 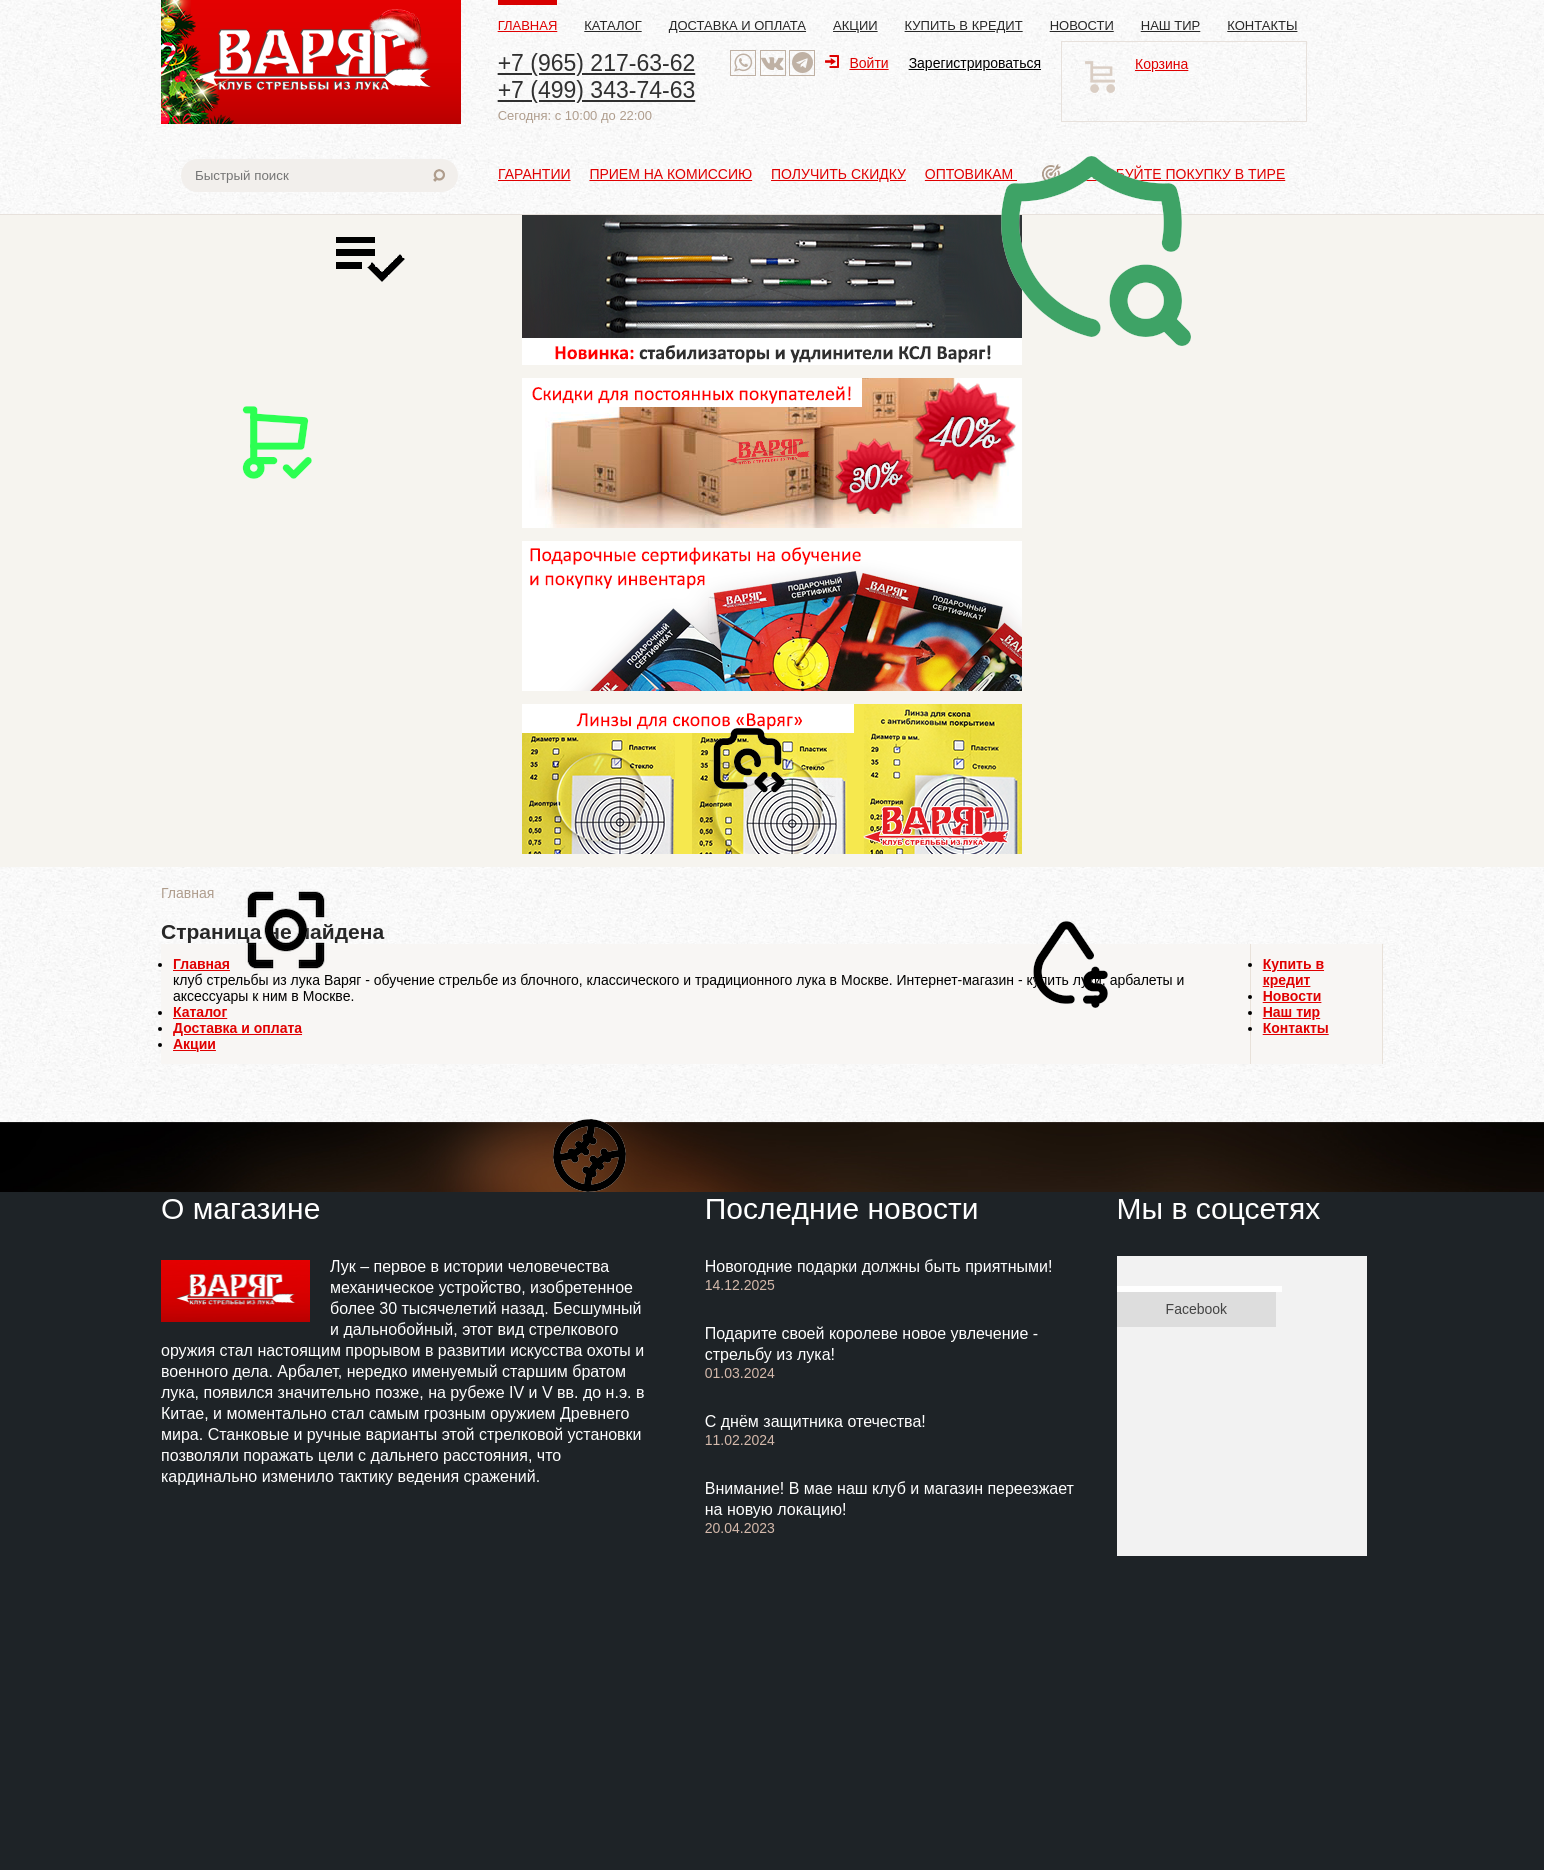 What do you see at coordinates (747, 758) in the screenshot?
I see `scan or capture code with camera` at bounding box center [747, 758].